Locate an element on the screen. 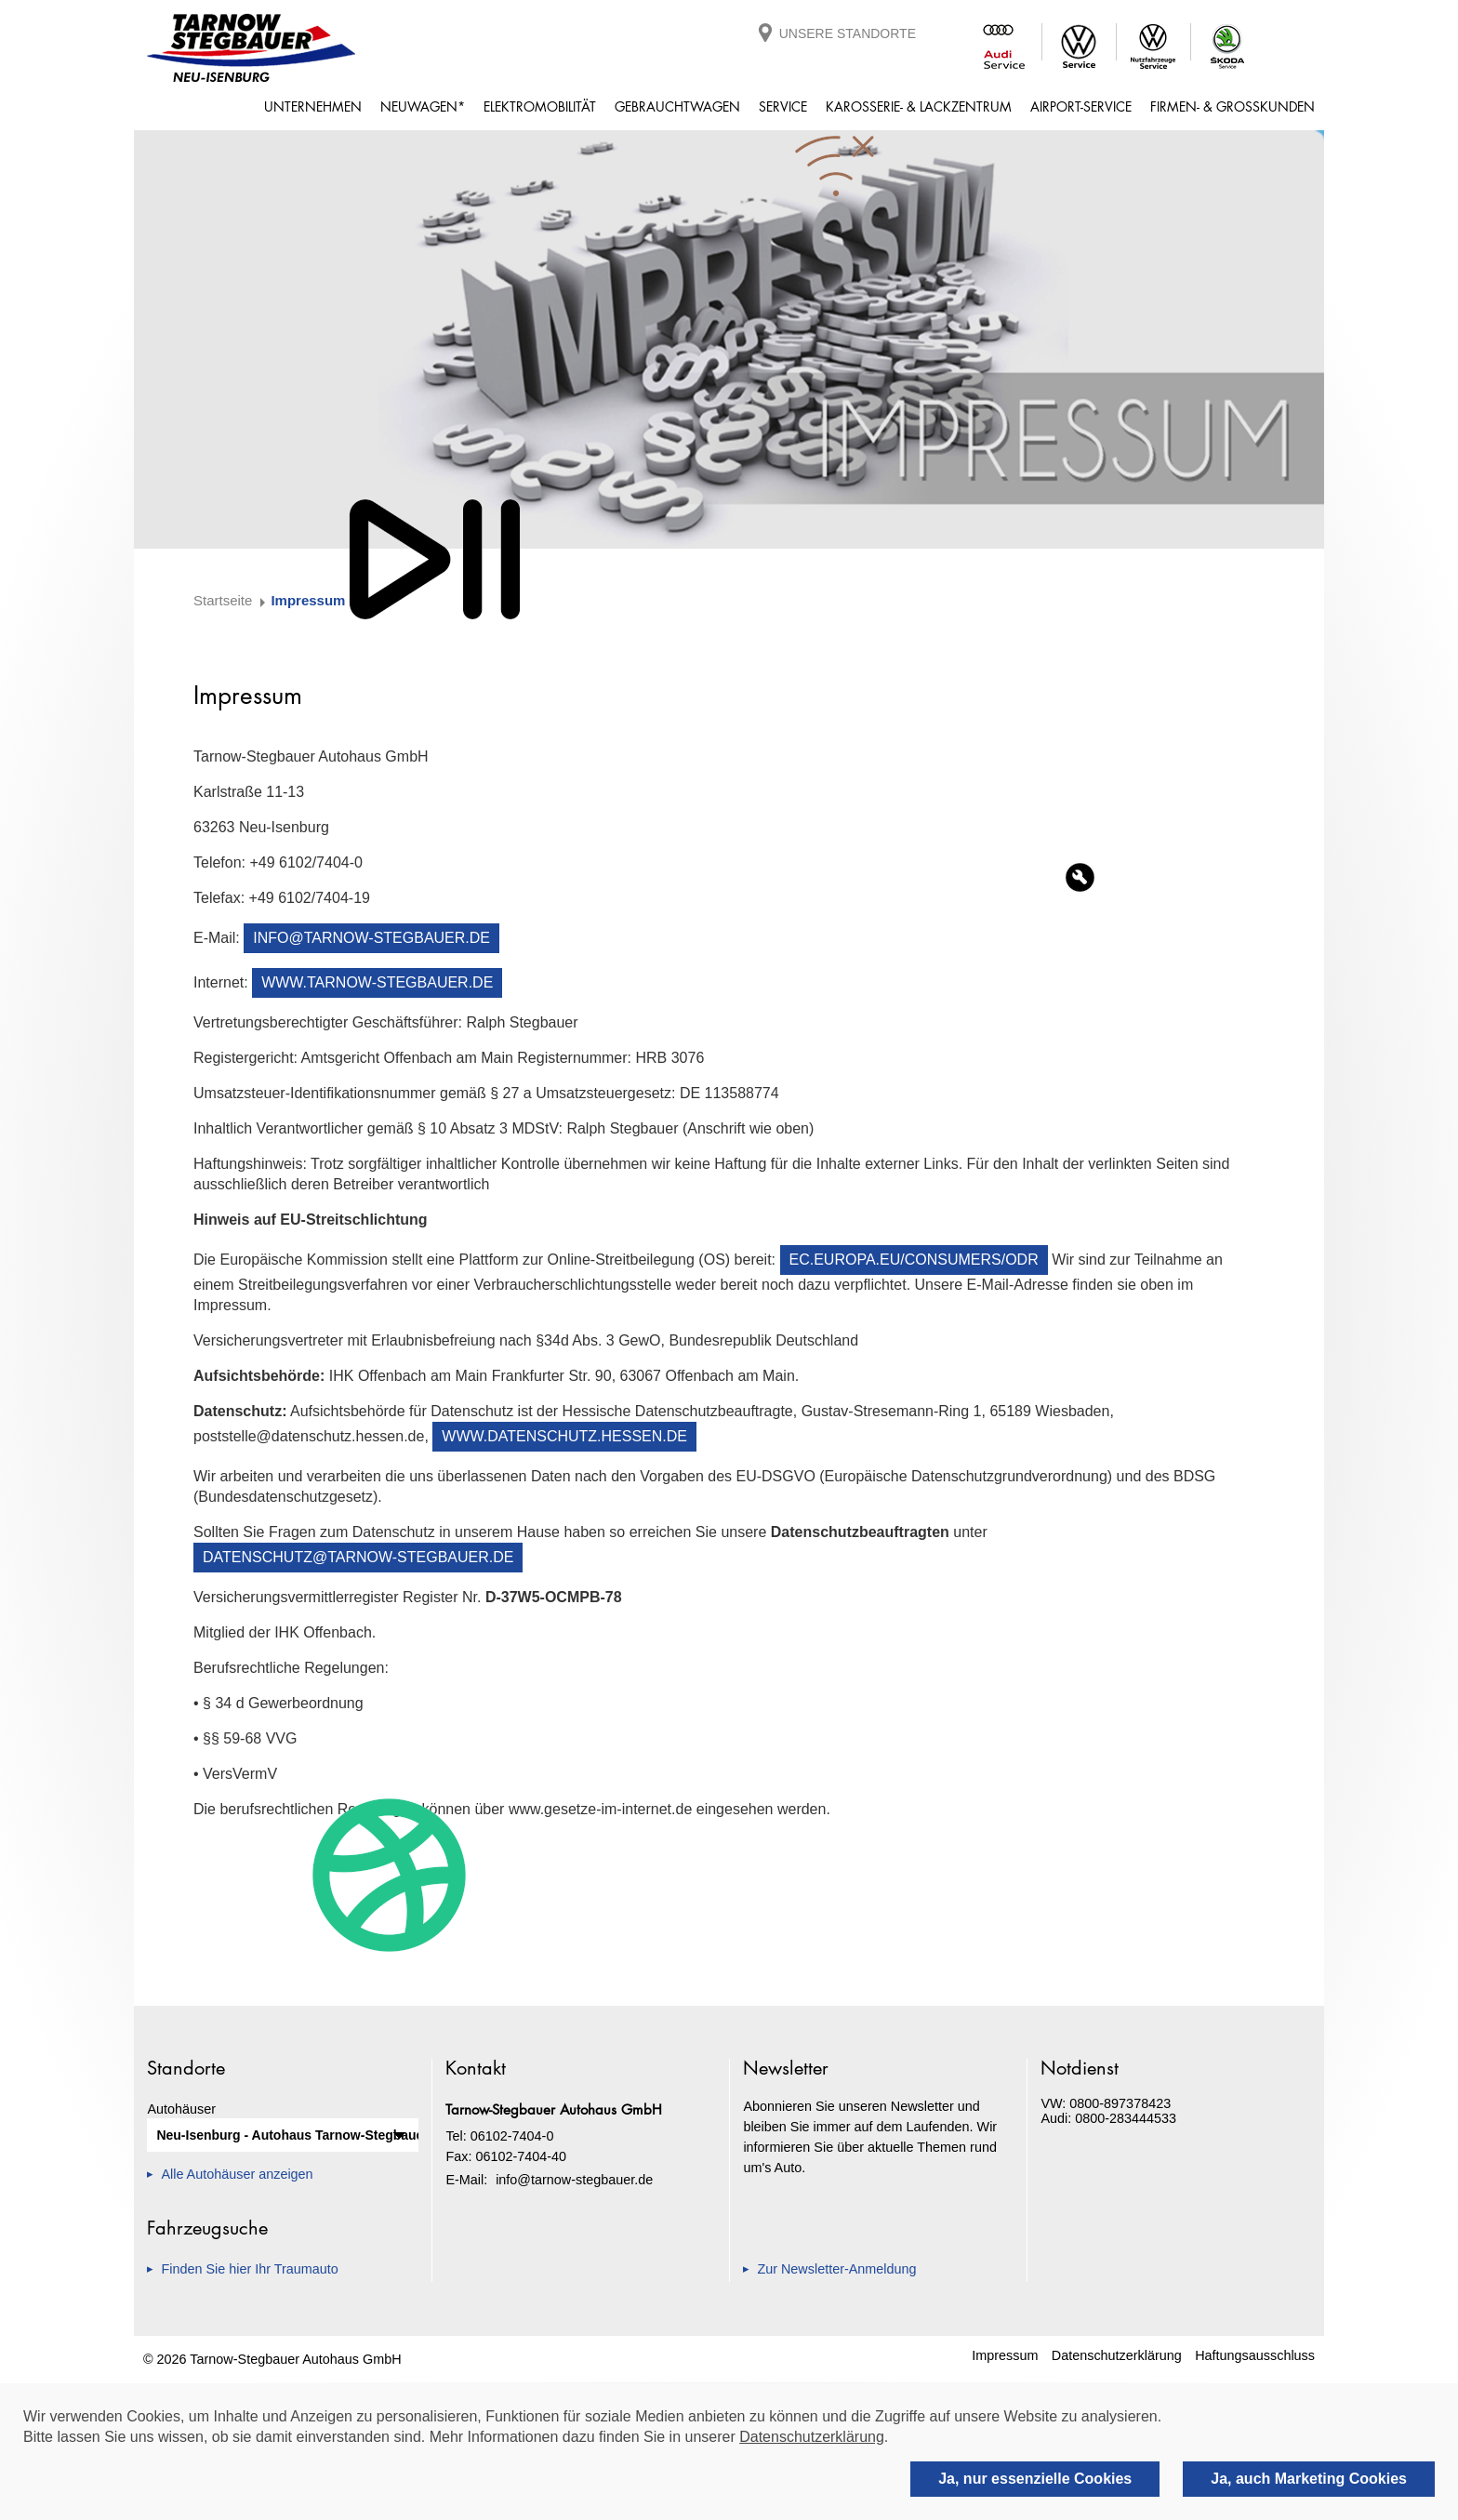 The height and width of the screenshot is (2520, 1458). indicates no wifi connection available is located at coordinates (836, 165).